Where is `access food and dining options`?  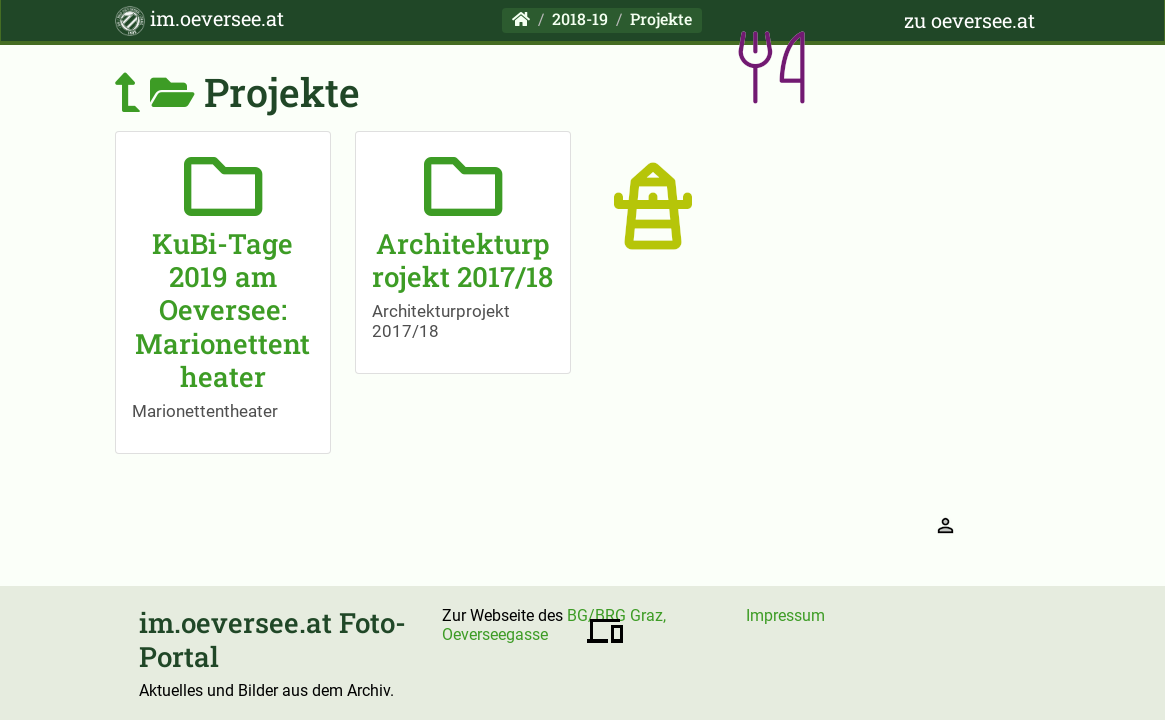
access food and dining options is located at coordinates (773, 66).